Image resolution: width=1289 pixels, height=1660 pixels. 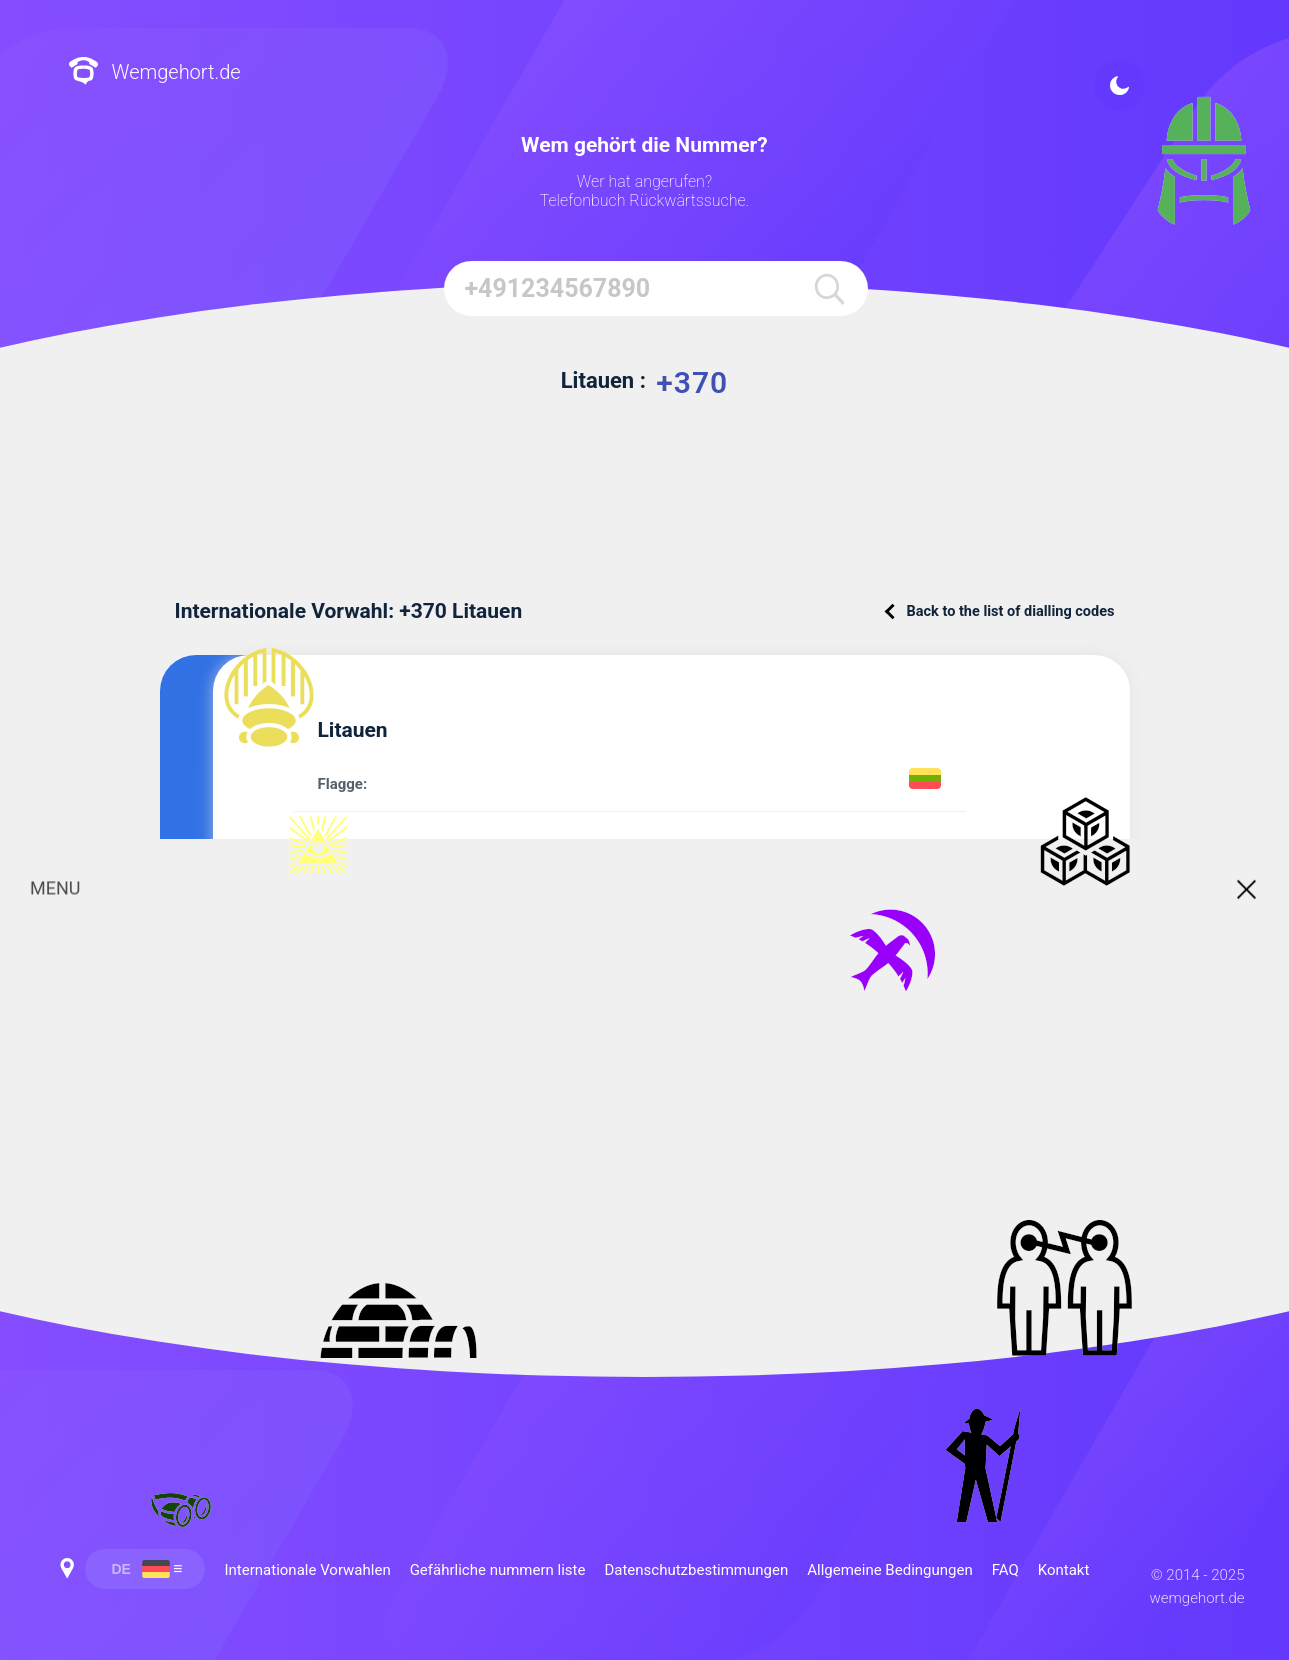 What do you see at coordinates (318, 845) in the screenshot?
I see `indicates visibility or surveillance mode enabled` at bounding box center [318, 845].